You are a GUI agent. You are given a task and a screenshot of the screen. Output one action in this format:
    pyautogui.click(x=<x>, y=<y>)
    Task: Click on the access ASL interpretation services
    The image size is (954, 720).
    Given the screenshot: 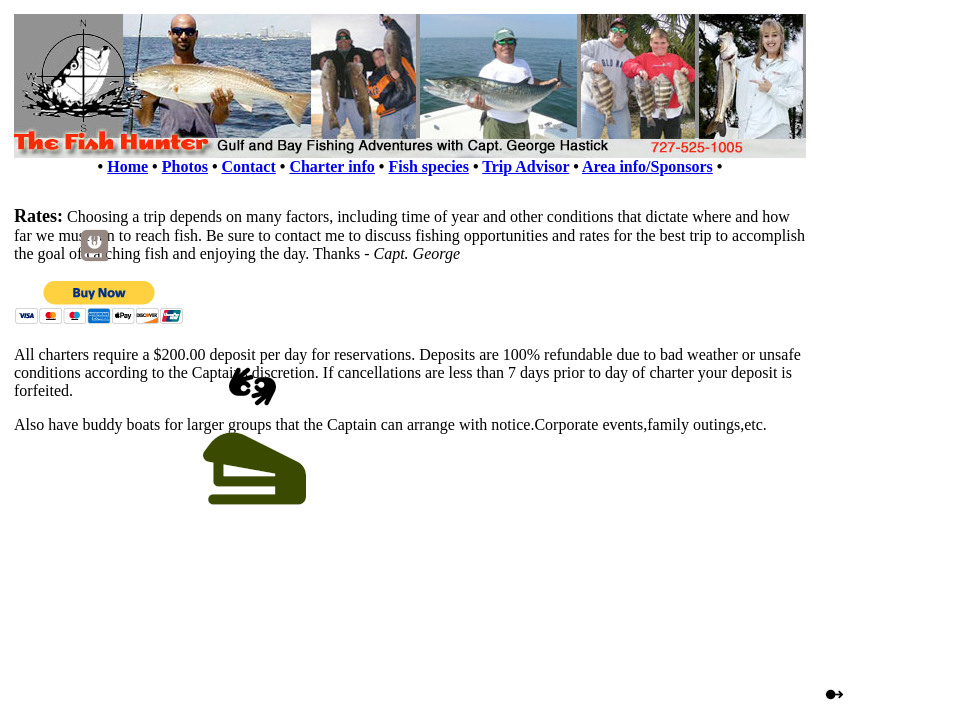 What is the action you would take?
    pyautogui.click(x=252, y=386)
    